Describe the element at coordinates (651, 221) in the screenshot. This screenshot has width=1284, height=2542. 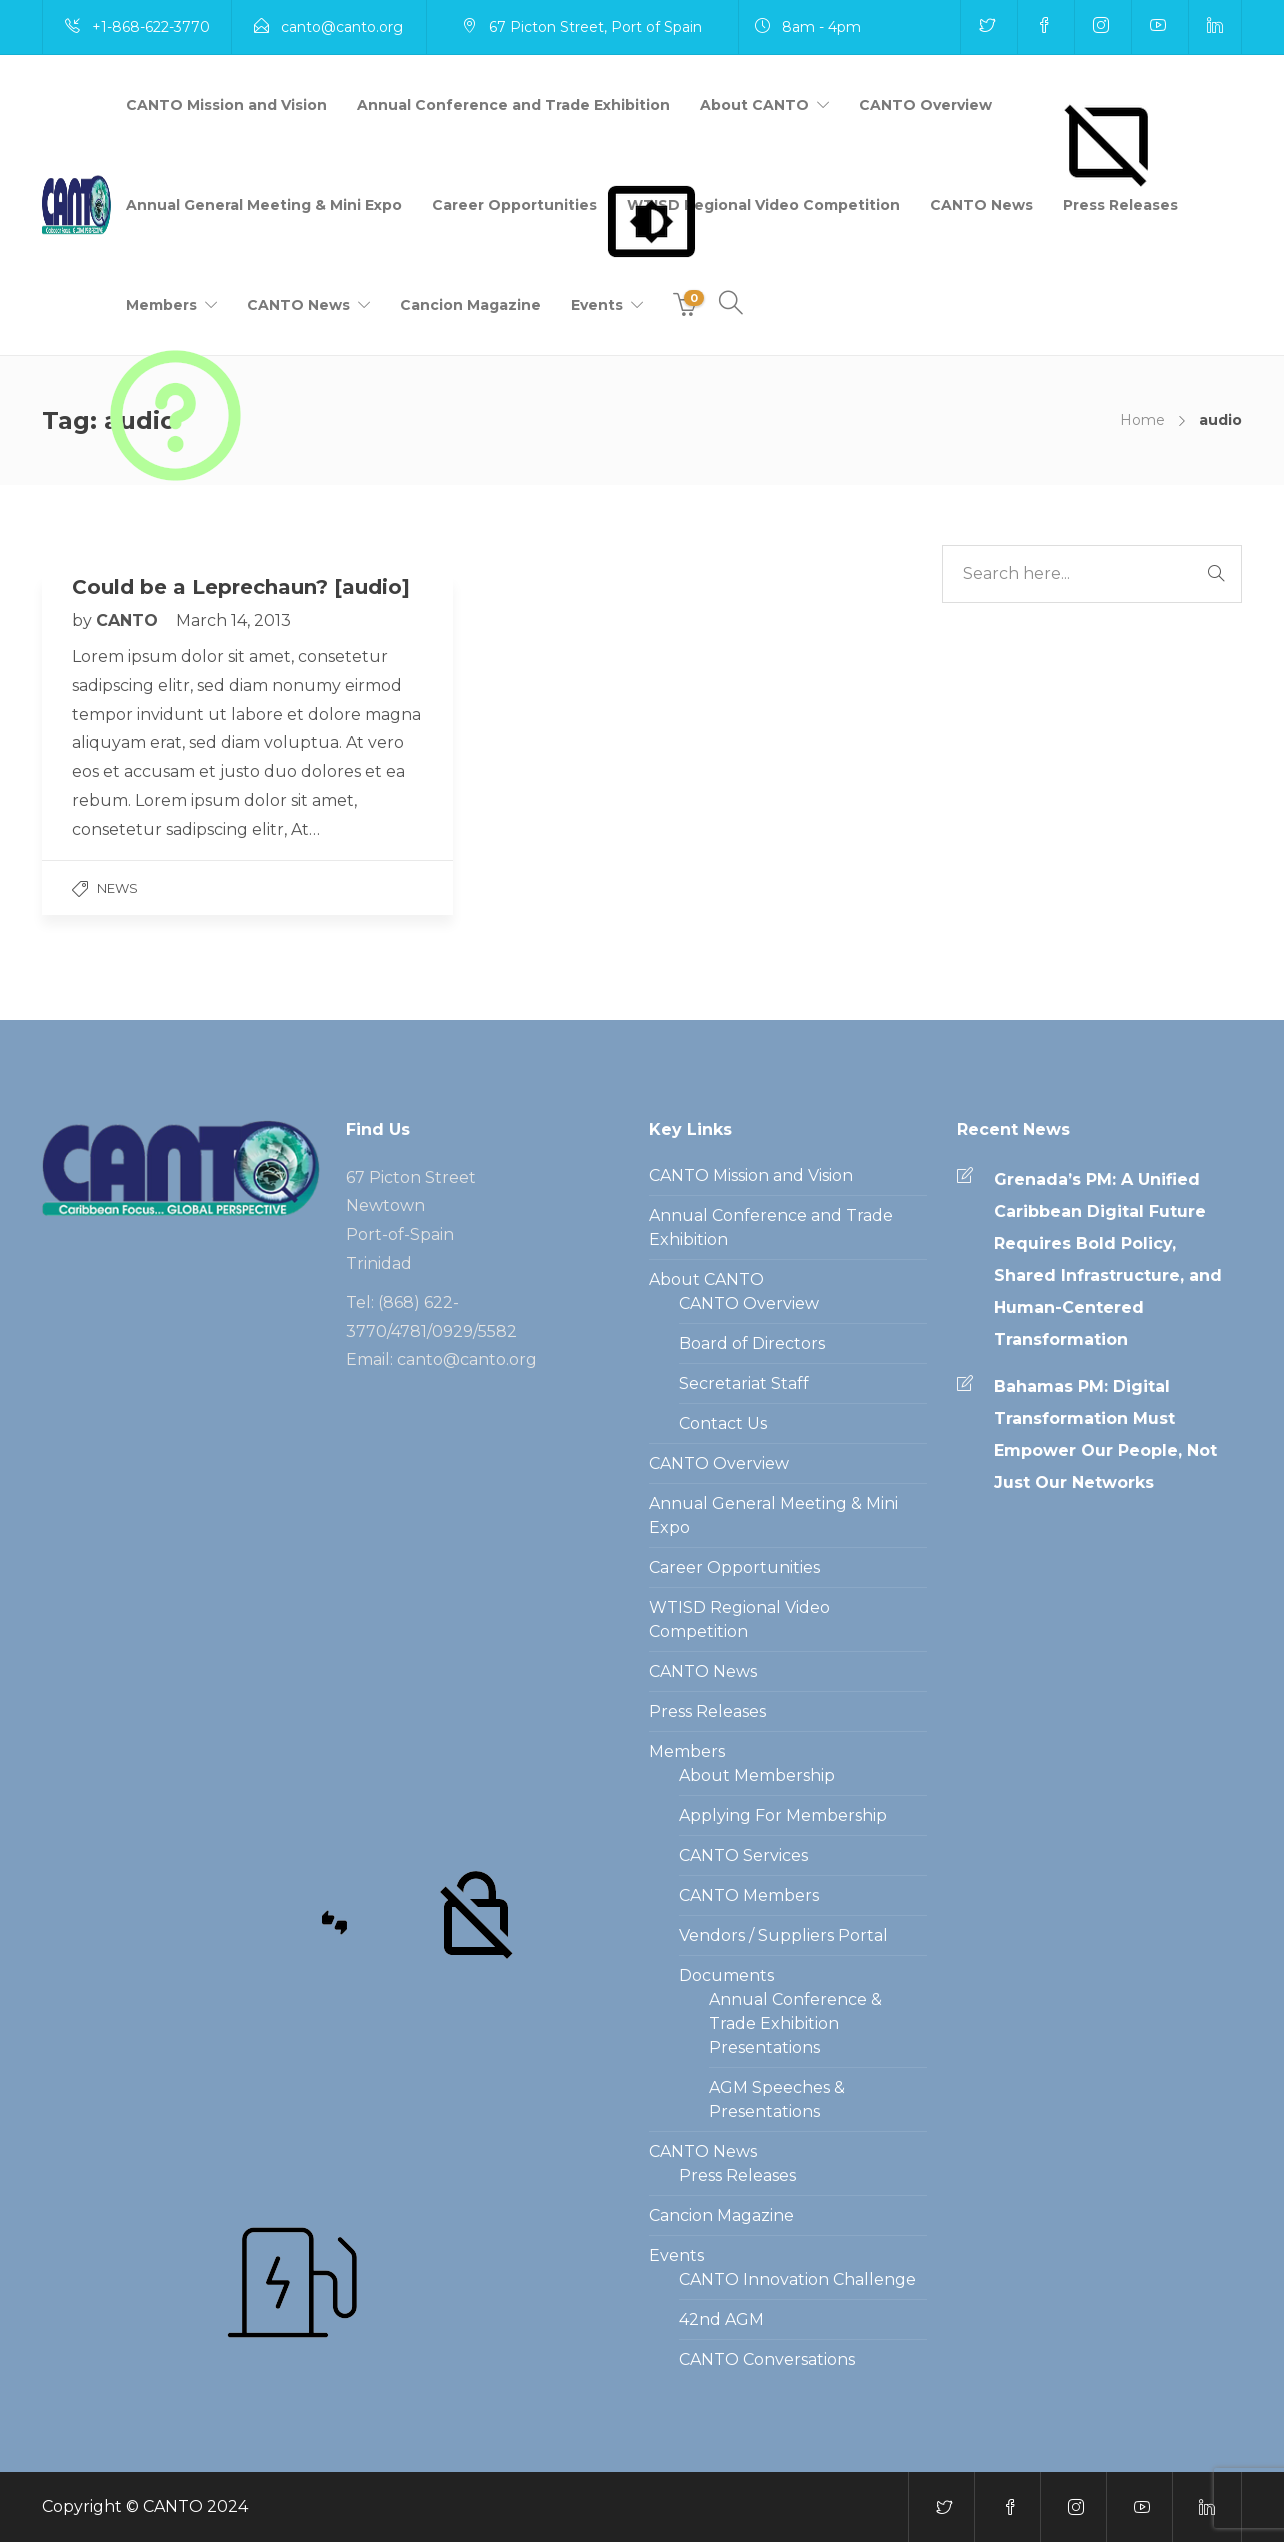
I see `adjust display brightness settings` at that location.